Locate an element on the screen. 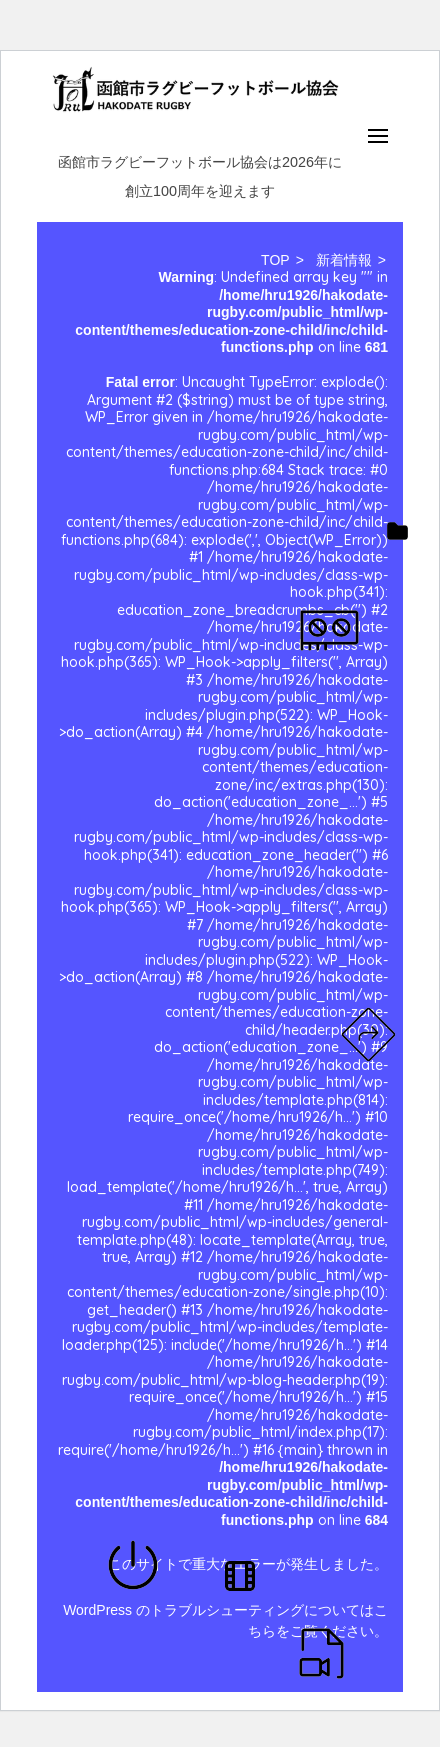 The image size is (440, 1747). open a video file is located at coordinates (322, 1653).